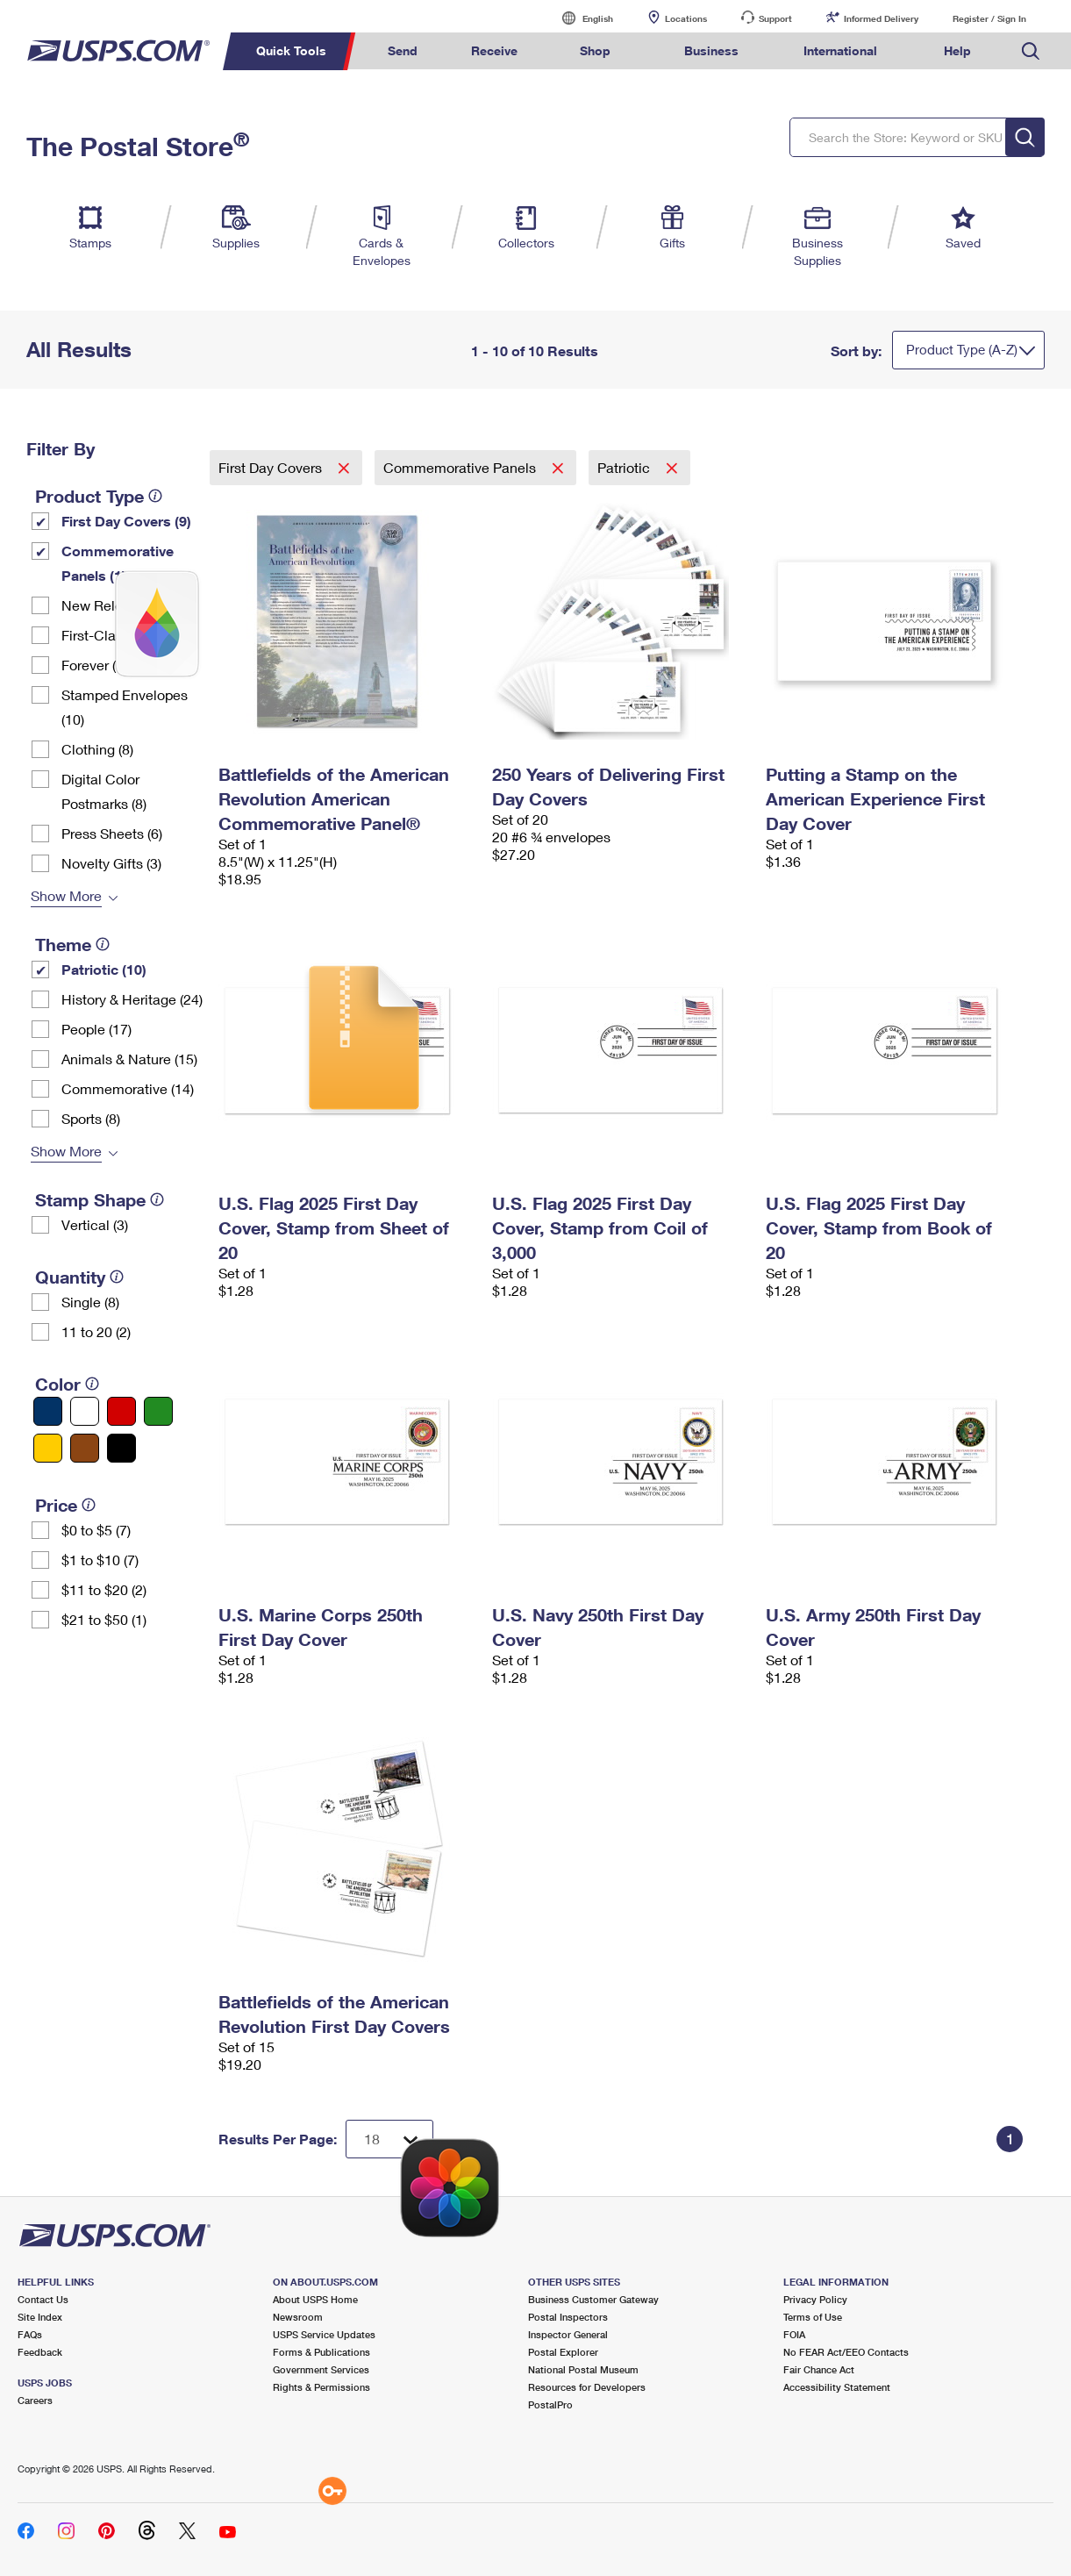 The image size is (1071, 2576). Describe the element at coordinates (449, 2187) in the screenshot. I see `open the photos app` at that location.